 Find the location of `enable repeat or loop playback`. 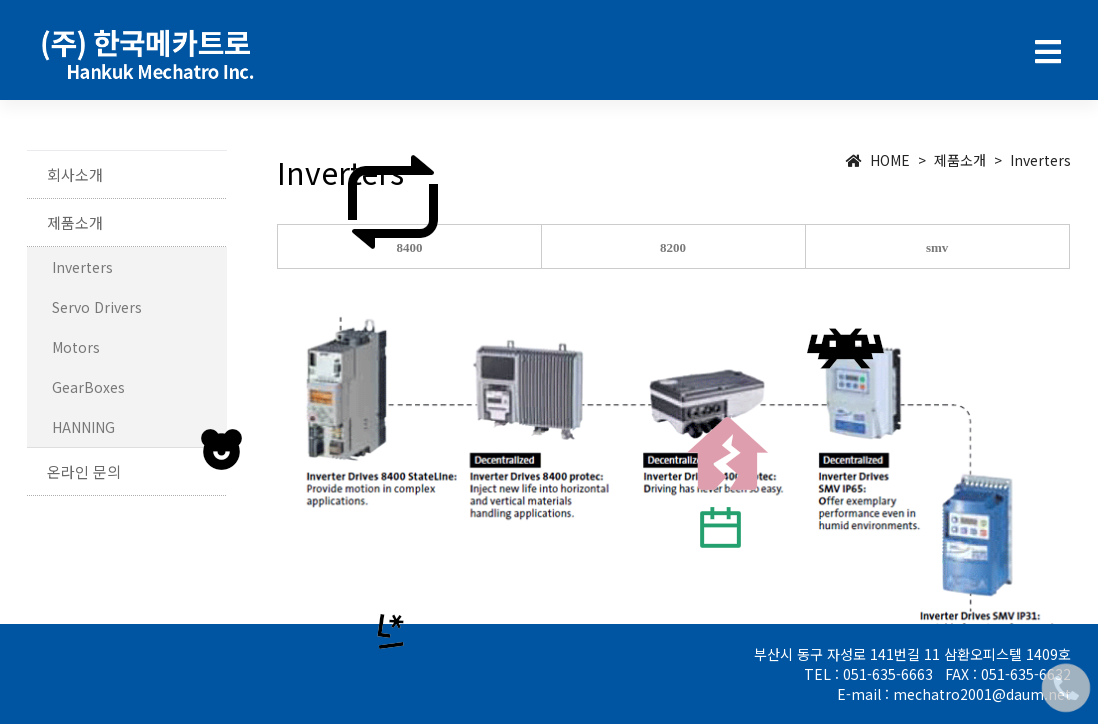

enable repeat or loop playback is located at coordinates (393, 202).